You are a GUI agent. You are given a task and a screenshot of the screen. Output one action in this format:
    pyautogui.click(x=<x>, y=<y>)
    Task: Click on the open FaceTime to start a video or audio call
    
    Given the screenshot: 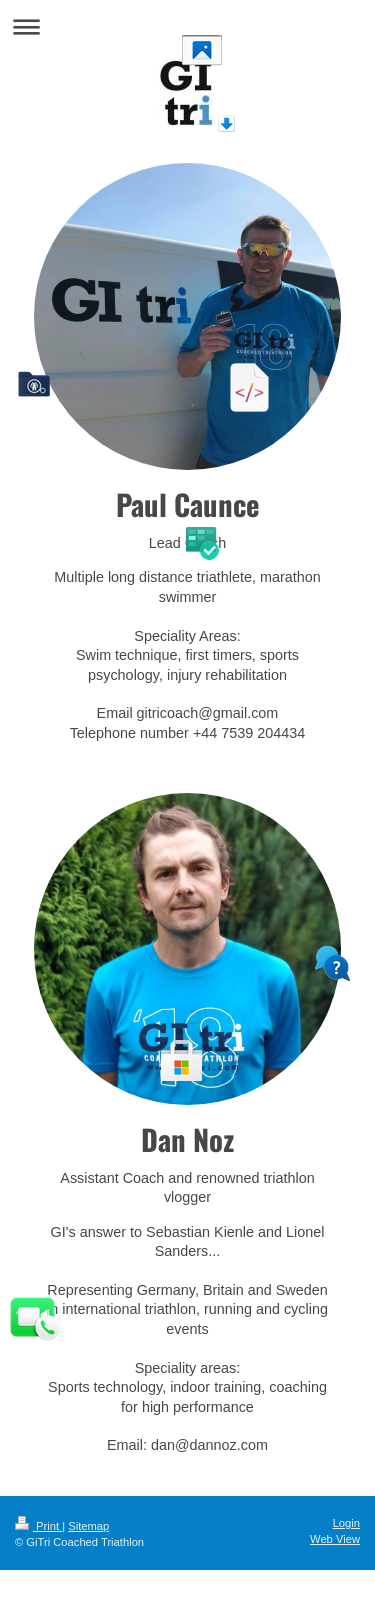 What is the action you would take?
    pyautogui.click(x=34, y=1318)
    